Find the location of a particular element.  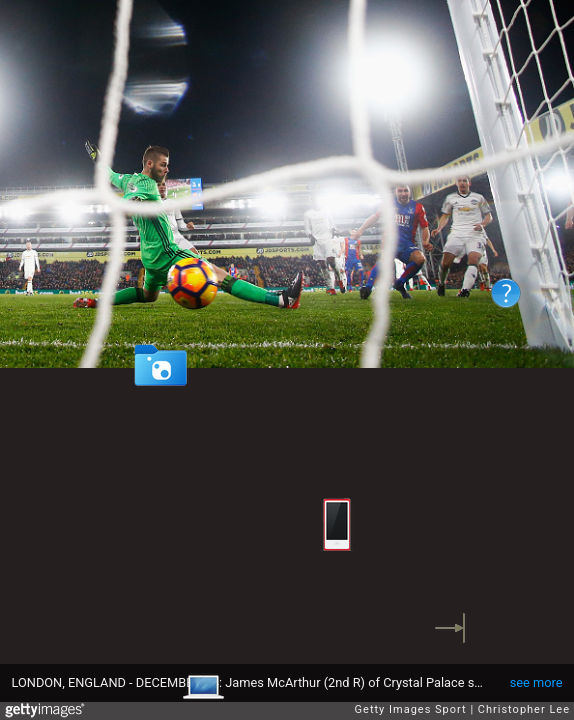

indicates this mac device in system preferences is located at coordinates (203, 685).